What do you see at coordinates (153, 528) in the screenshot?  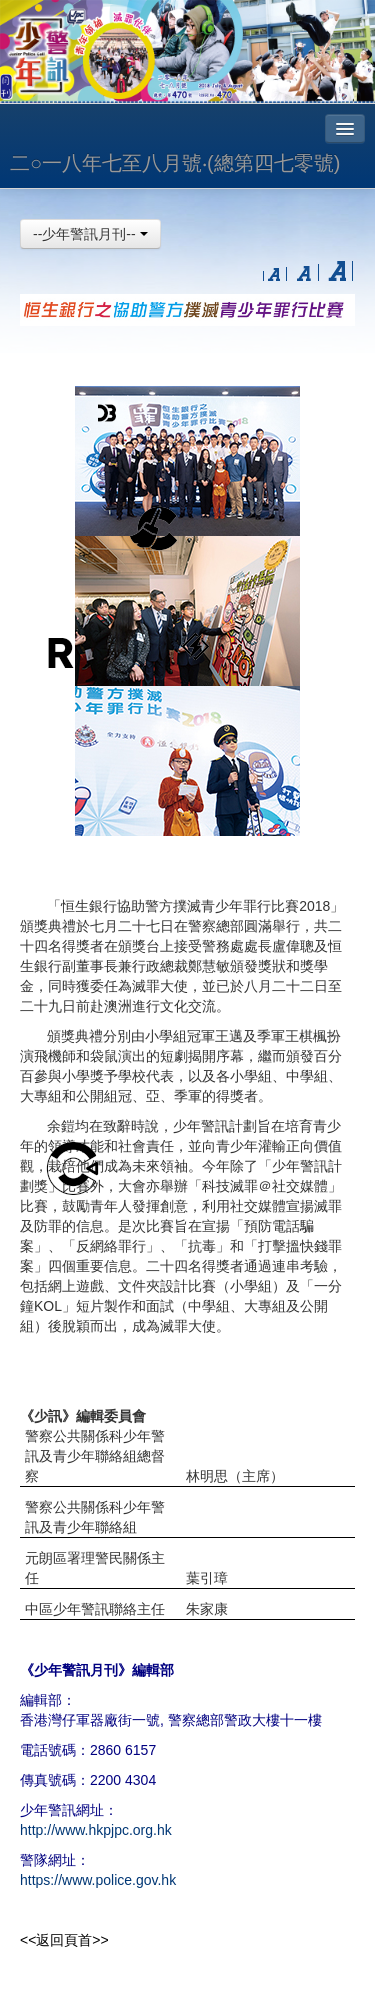 I see `open CCleaner application` at bounding box center [153, 528].